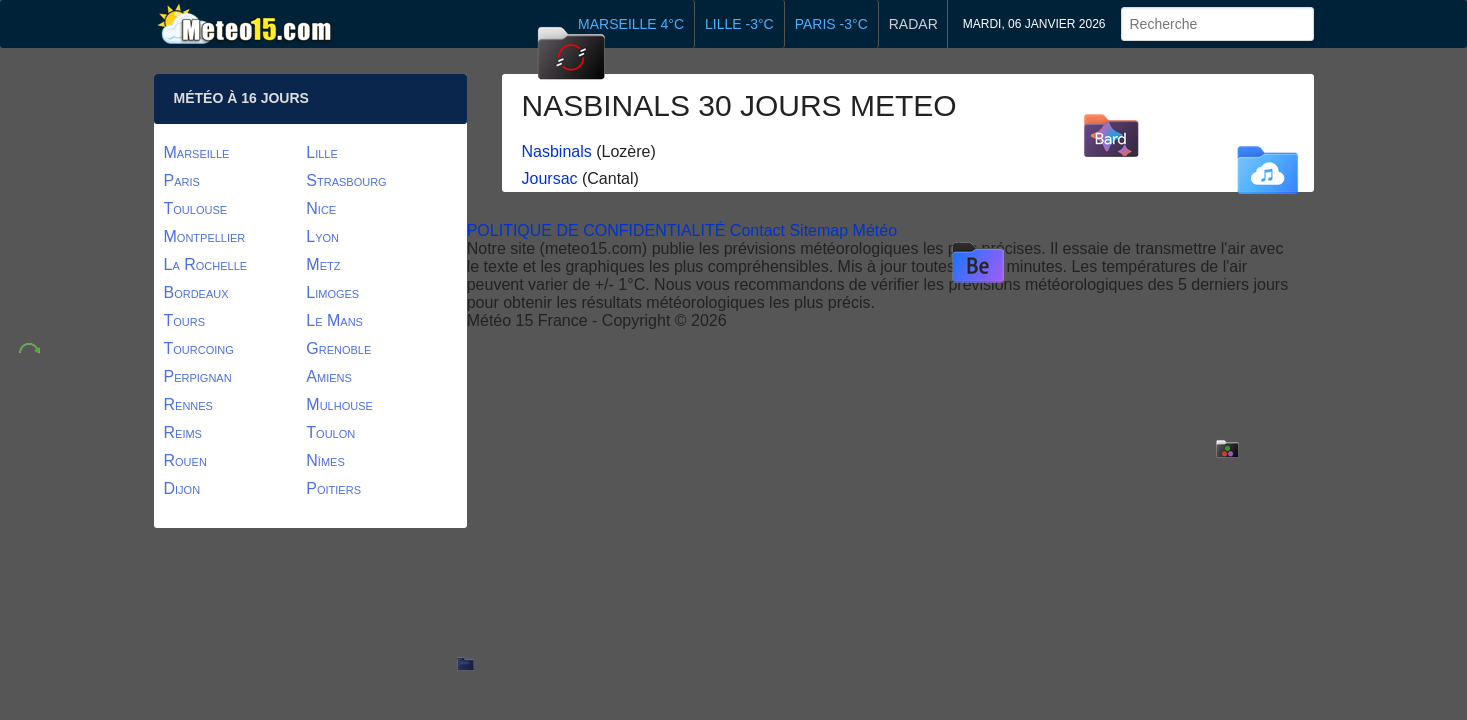 The height and width of the screenshot is (720, 1467). Describe the element at coordinates (571, 55) in the screenshot. I see `folder containing OpenShift project files` at that location.